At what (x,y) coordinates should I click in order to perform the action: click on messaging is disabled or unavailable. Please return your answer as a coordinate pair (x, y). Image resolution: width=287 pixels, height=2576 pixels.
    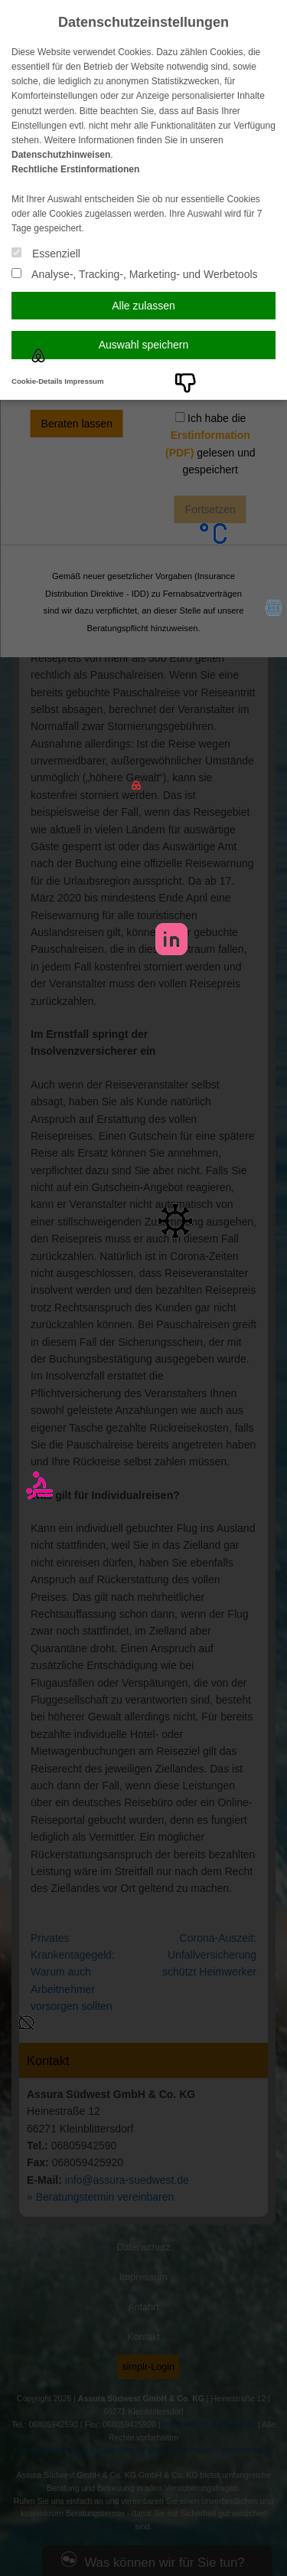
    Looking at the image, I should click on (26, 2022).